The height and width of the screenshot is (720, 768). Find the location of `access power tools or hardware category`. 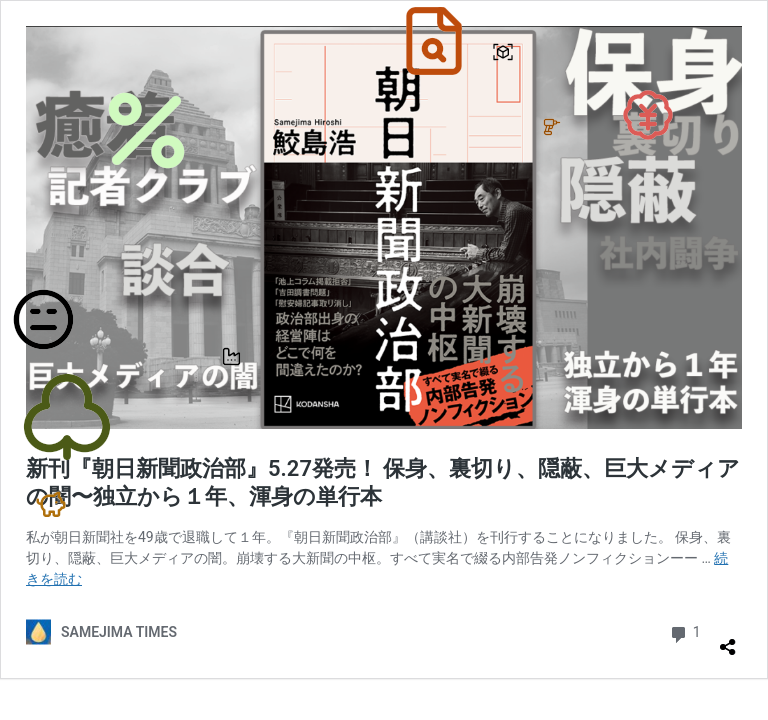

access power tools or hardware category is located at coordinates (552, 127).